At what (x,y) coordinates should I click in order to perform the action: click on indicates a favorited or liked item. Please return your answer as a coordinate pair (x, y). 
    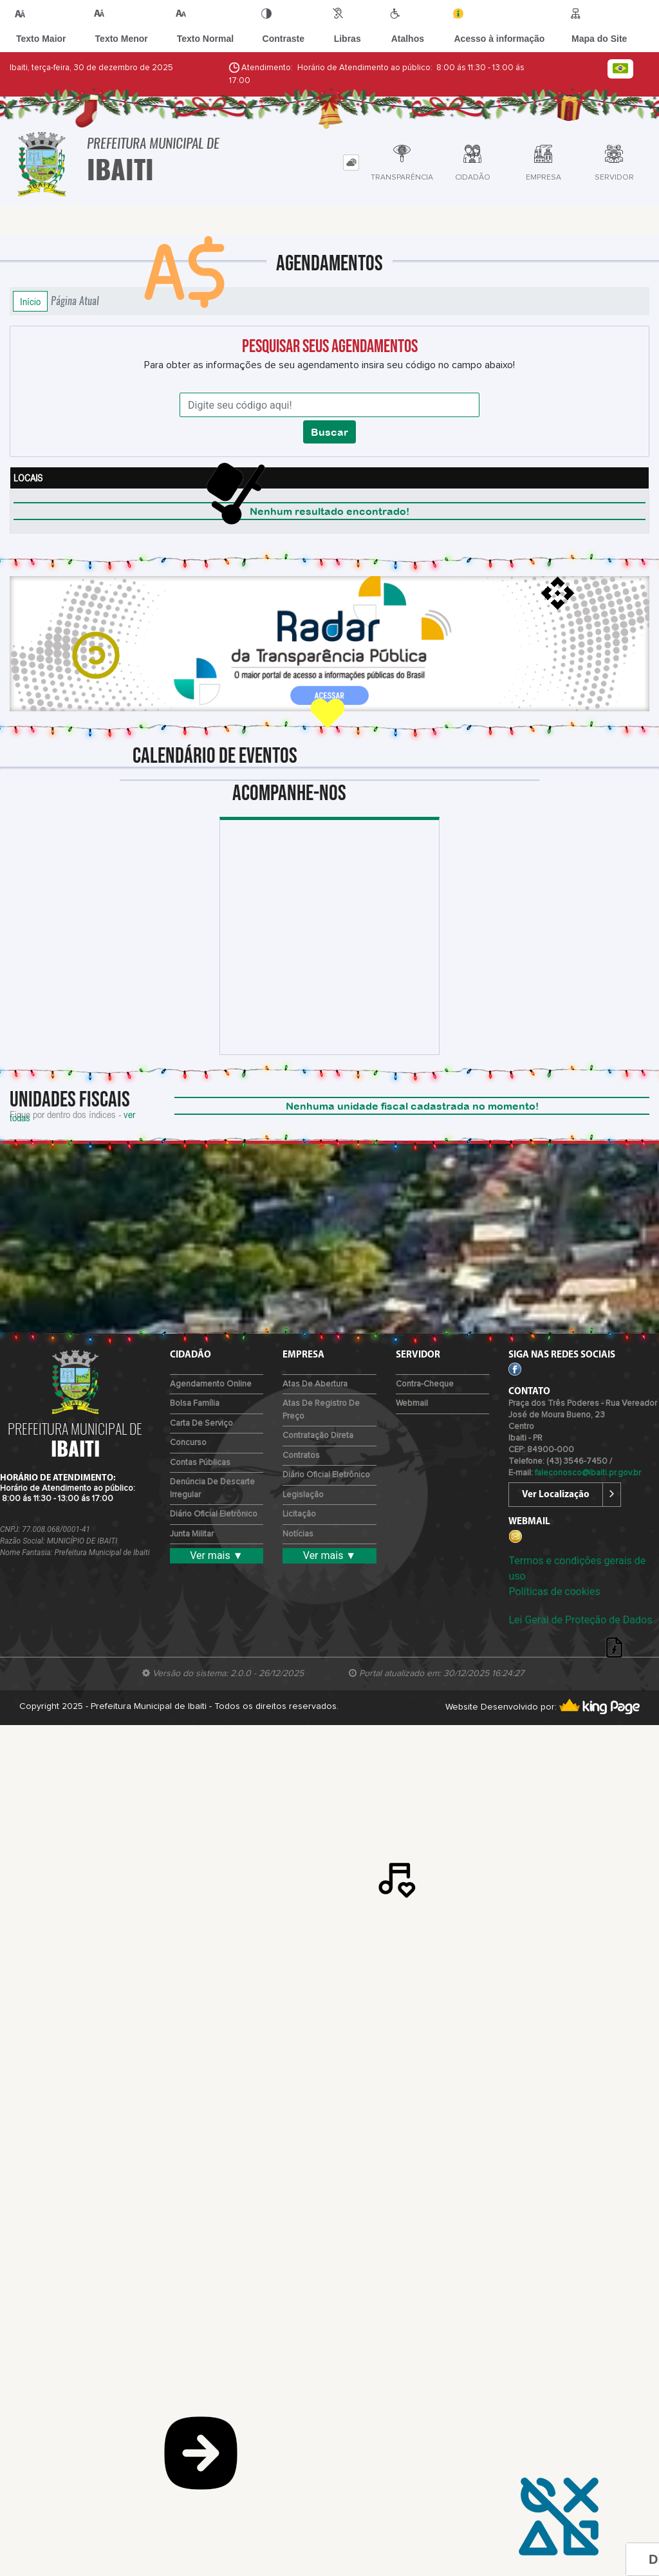
    Looking at the image, I should click on (328, 713).